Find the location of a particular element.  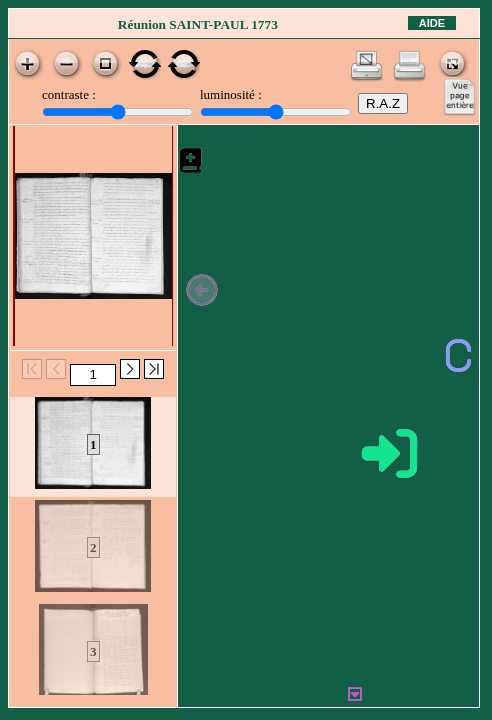

access medical records or health information is located at coordinates (190, 160).